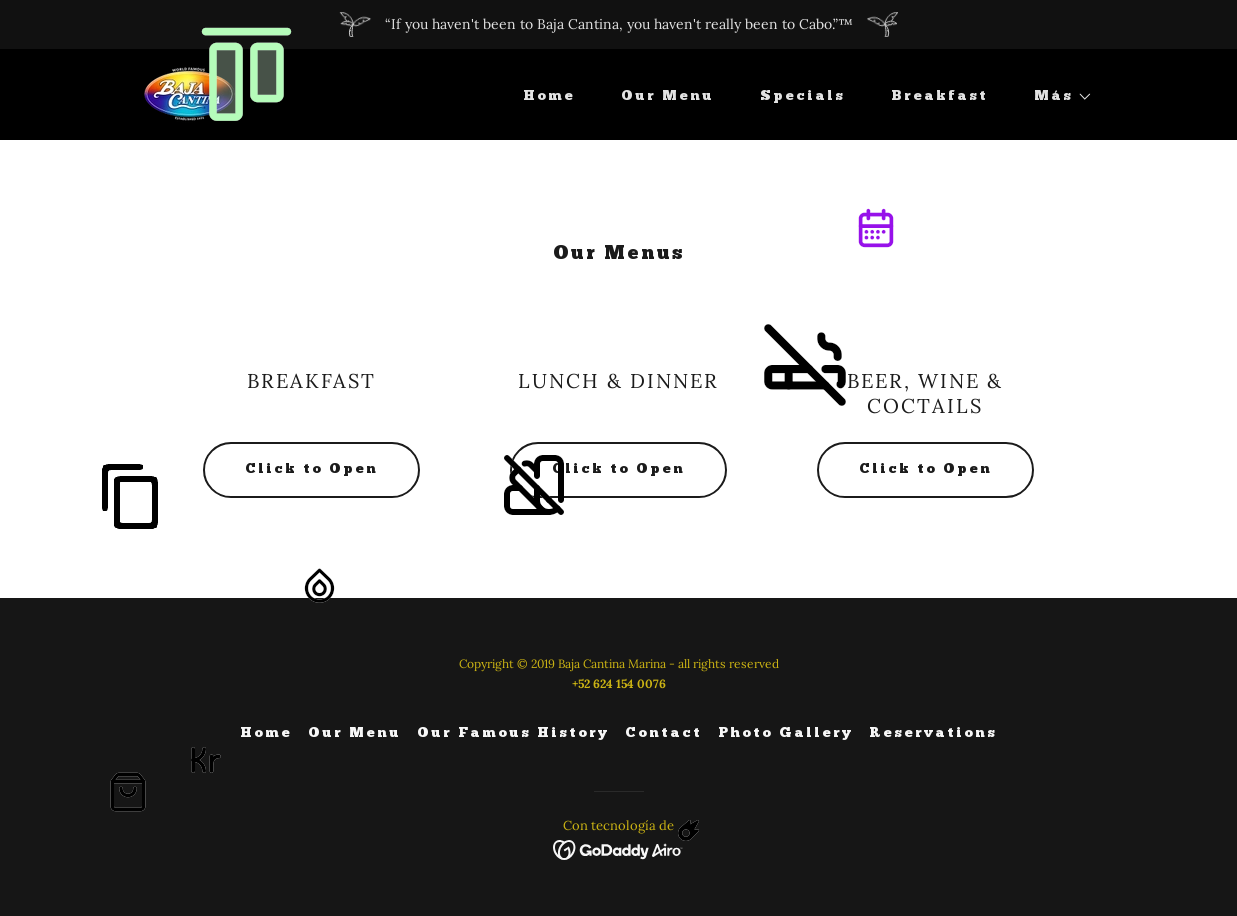  I want to click on indicates swedish krona currency, so click(206, 760).